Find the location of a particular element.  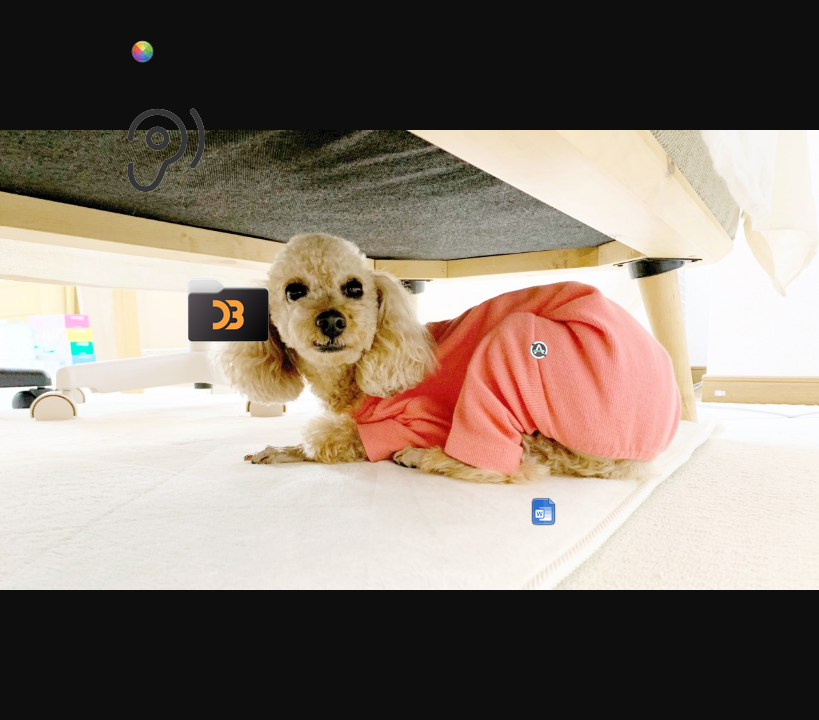

open a microsoft word document is located at coordinates (543, 511).